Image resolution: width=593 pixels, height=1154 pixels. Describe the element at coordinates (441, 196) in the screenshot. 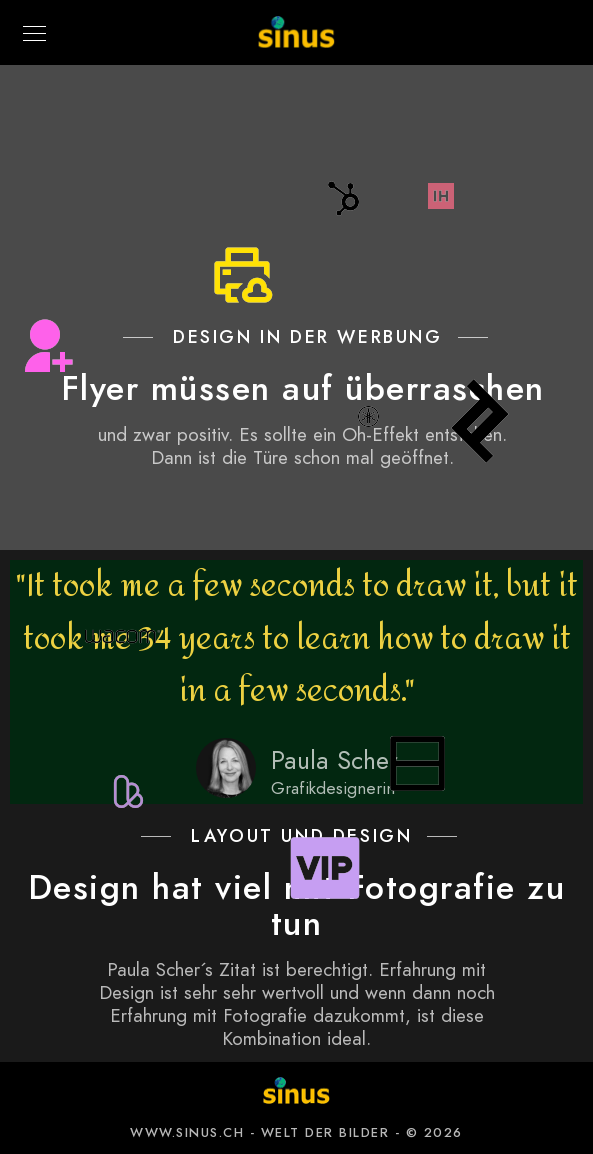

I see `visit the Indie Hackers community` at that location.